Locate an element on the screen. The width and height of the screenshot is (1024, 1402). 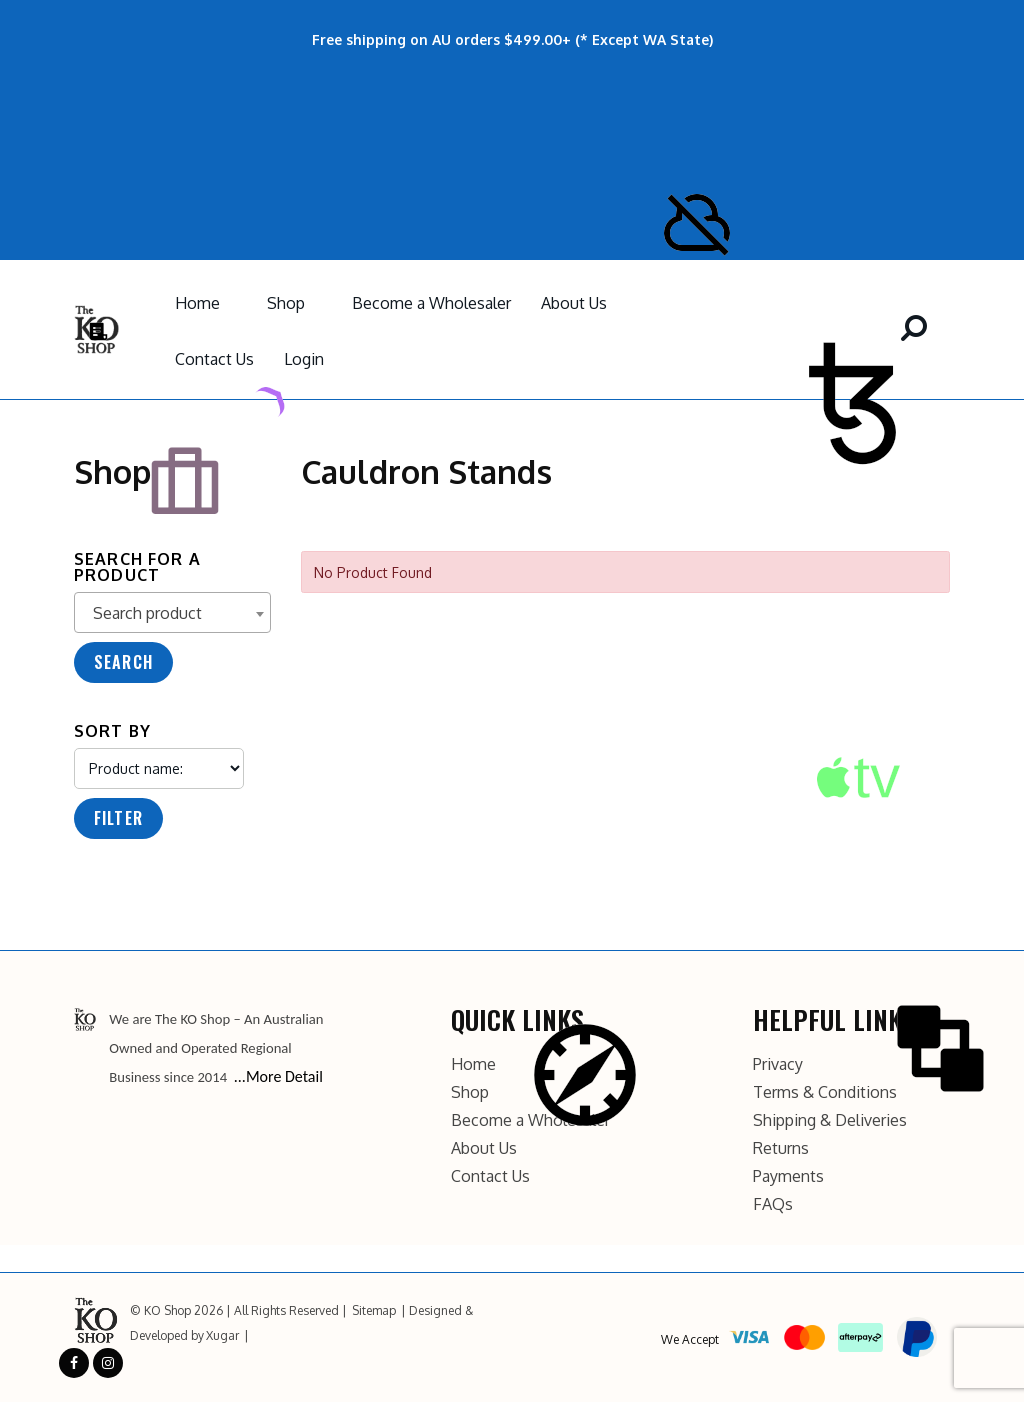
Air India airline app or website is located at coordinates (270, 402).